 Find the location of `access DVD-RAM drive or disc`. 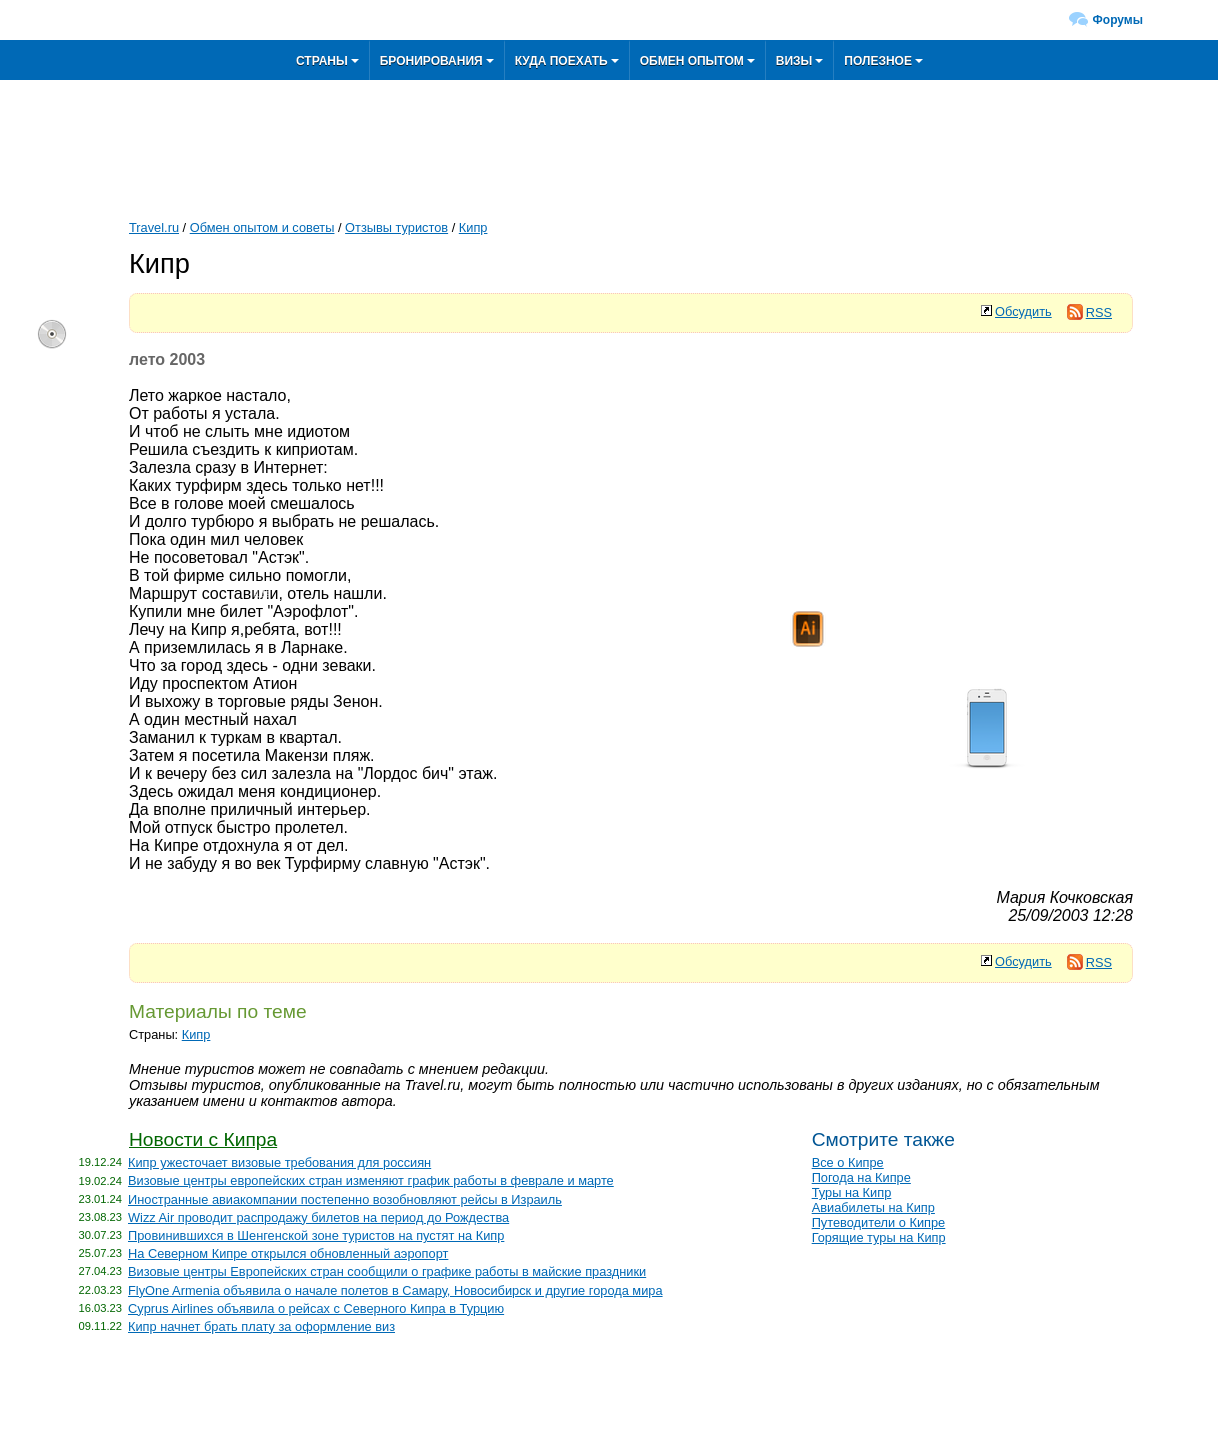

access DVD-RAM drive or disc is located at coordinates (52, 334).